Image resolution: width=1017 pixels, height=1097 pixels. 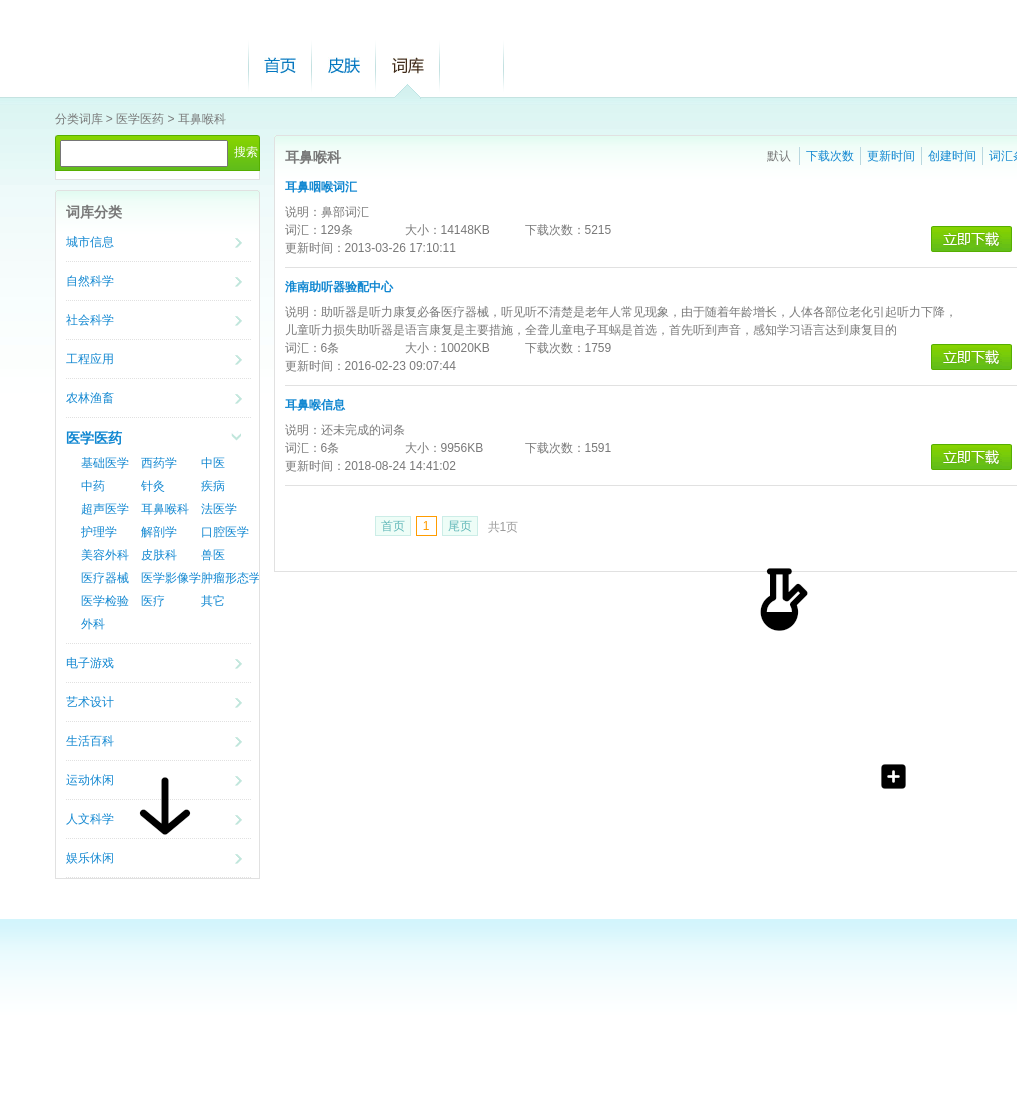 I want to click on add a new item, so click(x=893, y=776).